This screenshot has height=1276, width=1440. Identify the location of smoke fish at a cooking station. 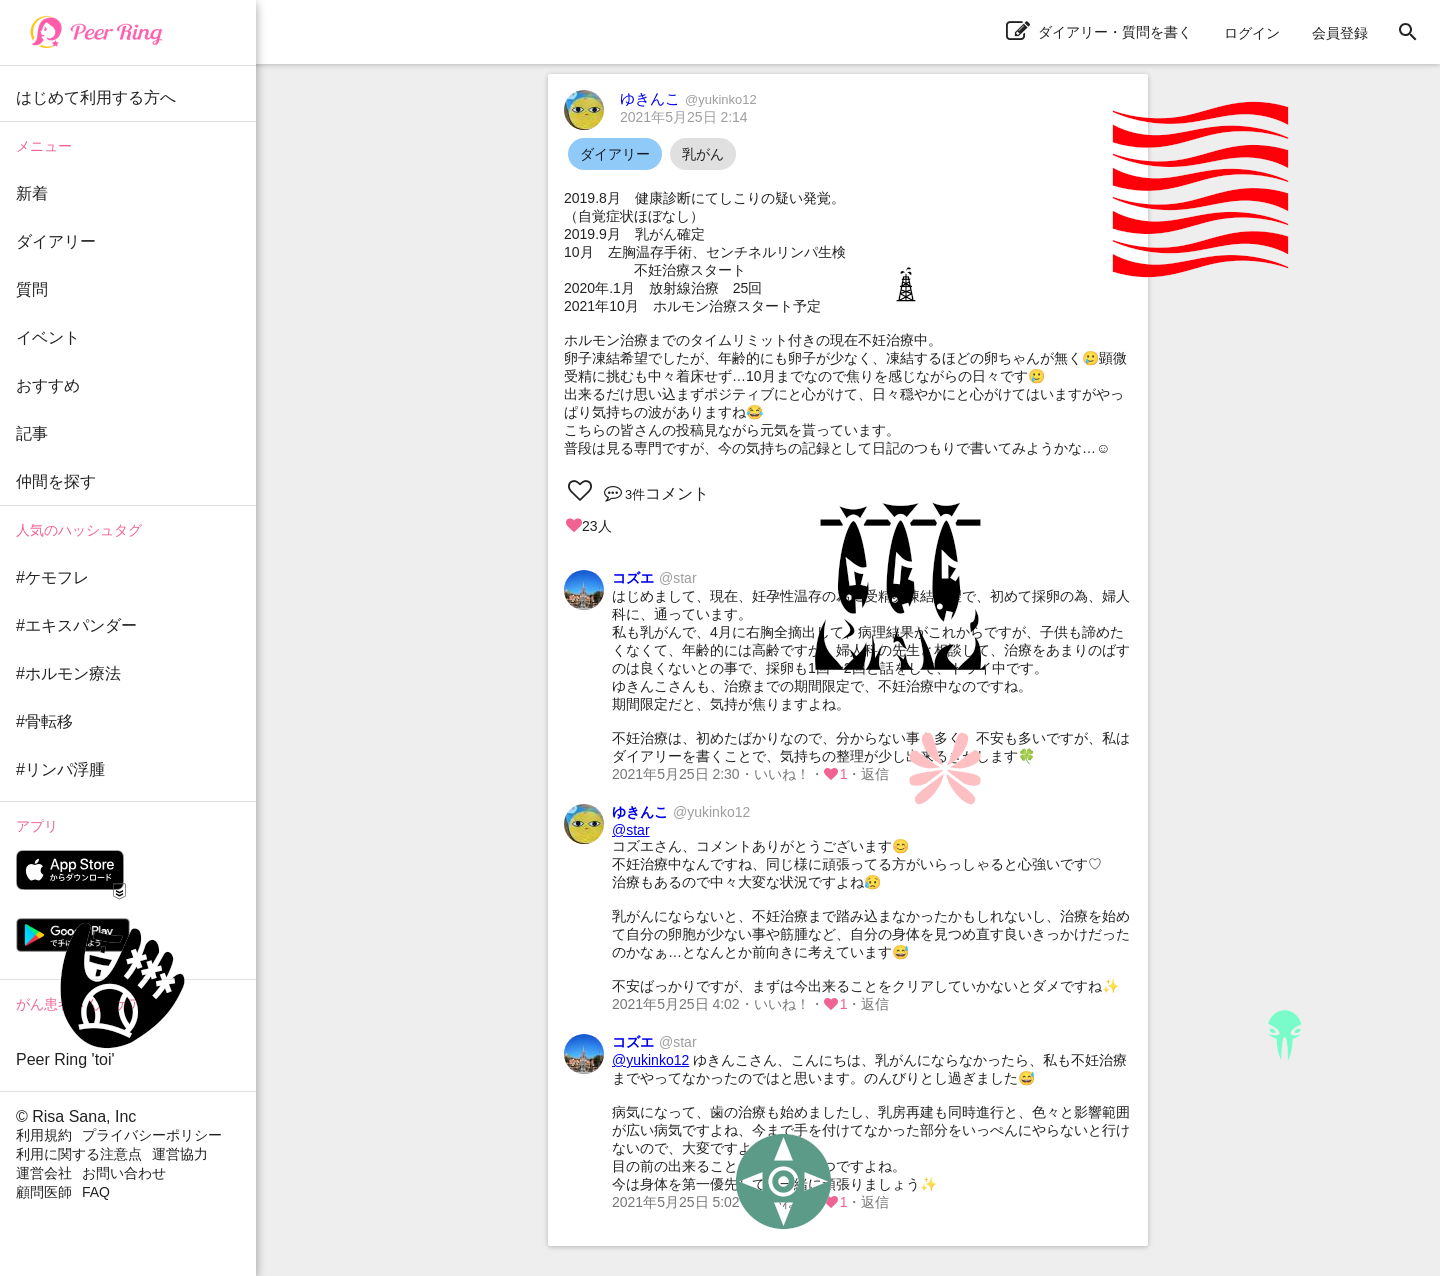
(900, 585).